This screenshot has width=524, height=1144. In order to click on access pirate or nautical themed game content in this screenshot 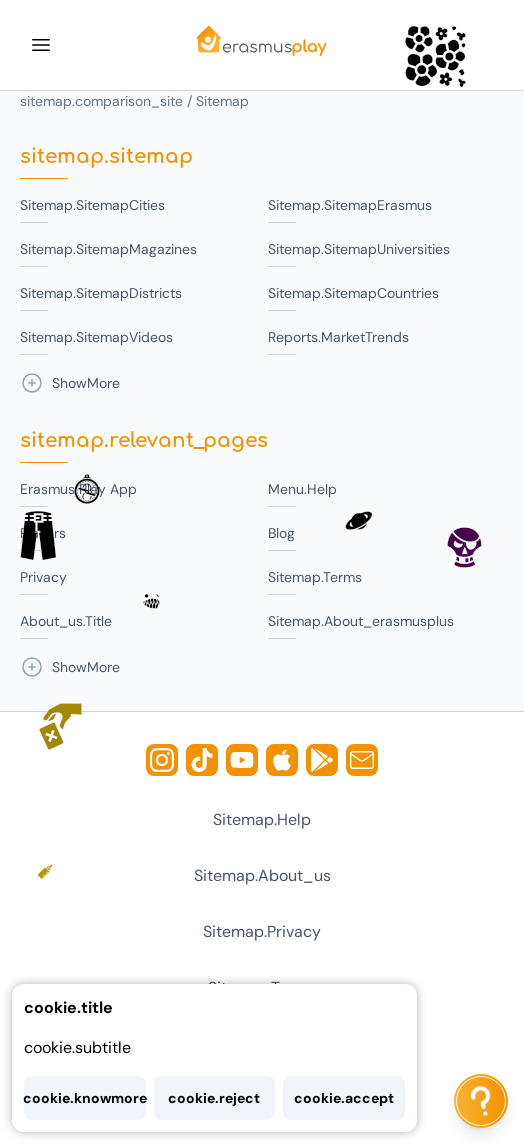, I will do `click(464, 547)`.